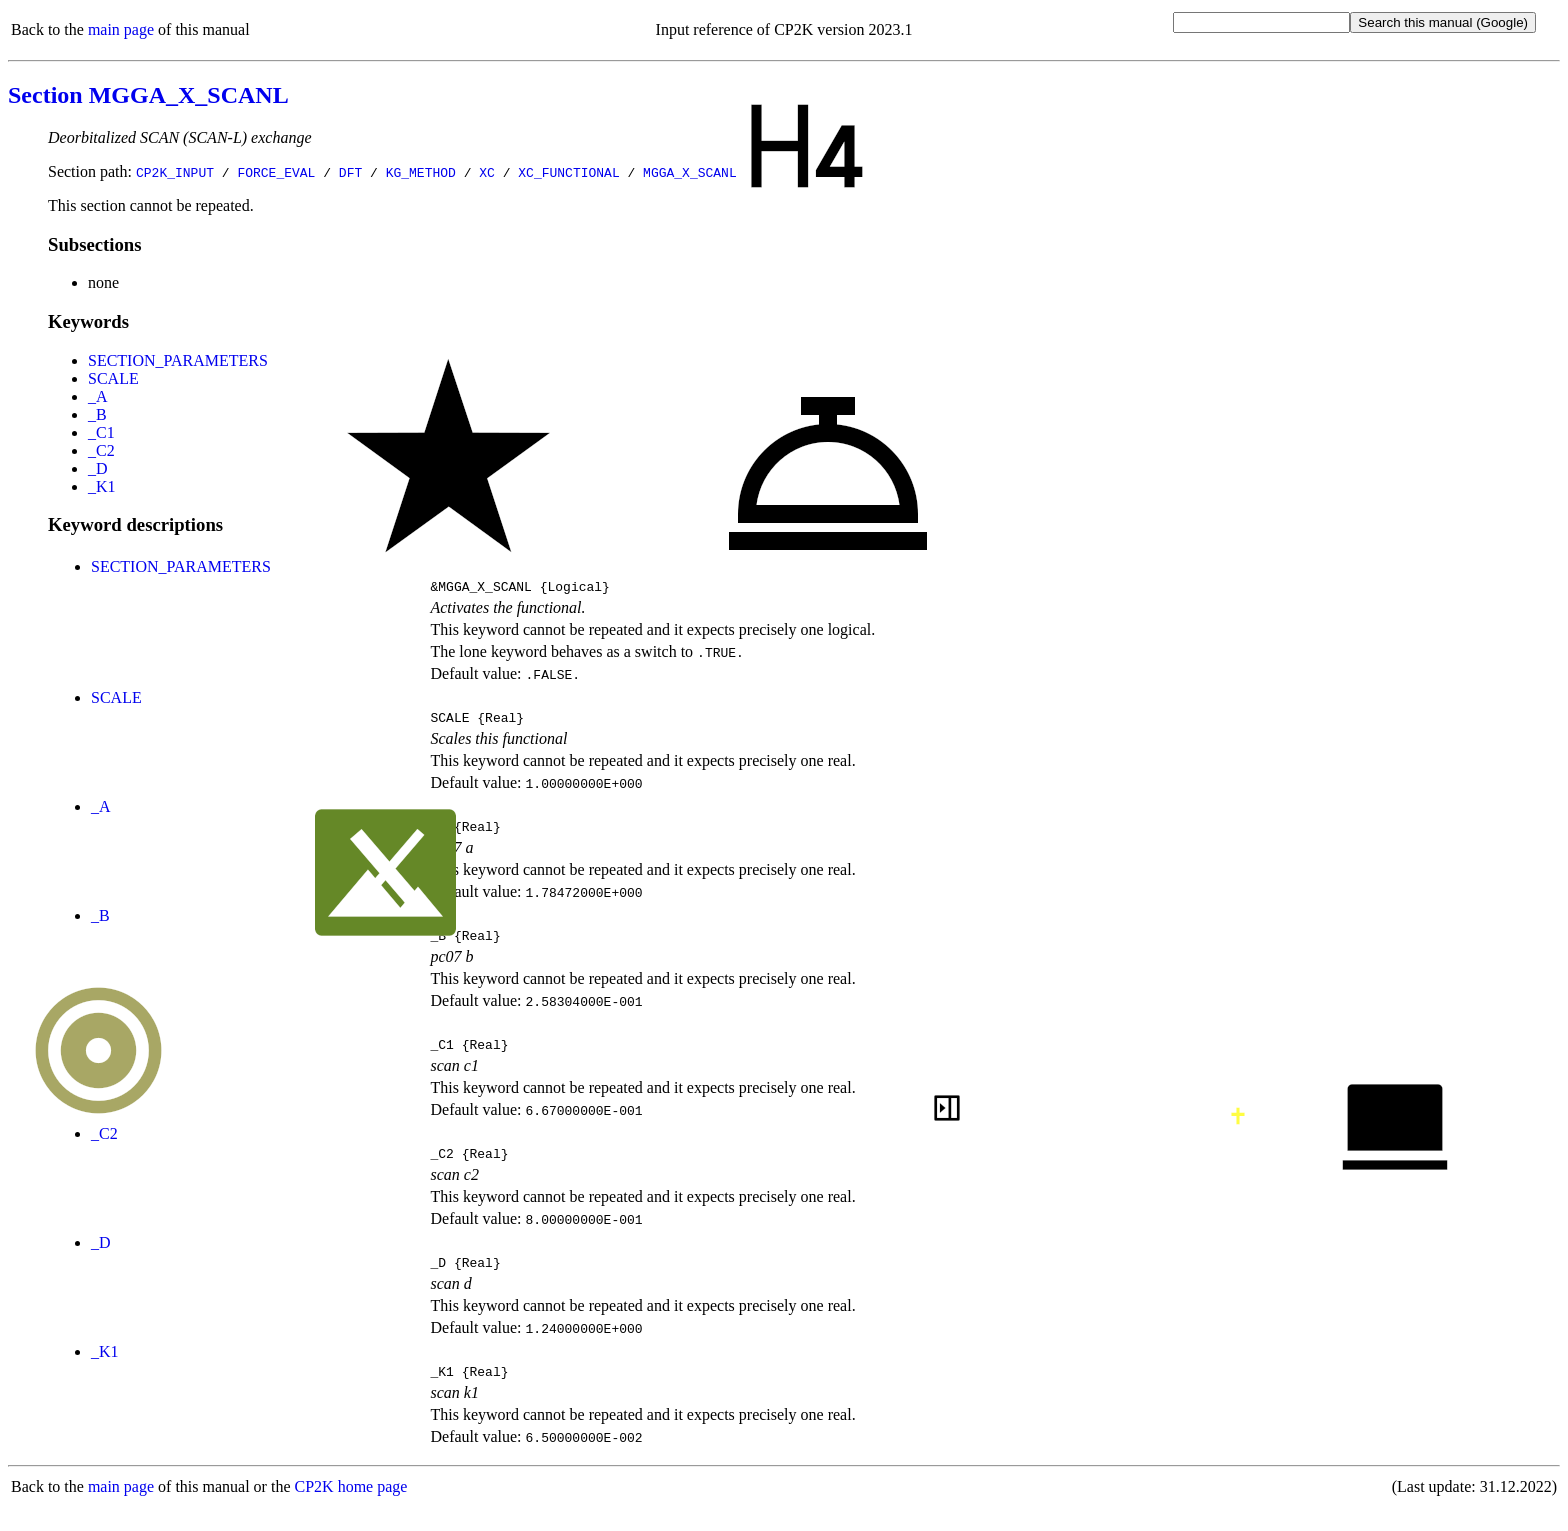  Describe the element at coordinates (947, 1108) in the screenshot. I see `expand or show the sidebar panel` at that location.